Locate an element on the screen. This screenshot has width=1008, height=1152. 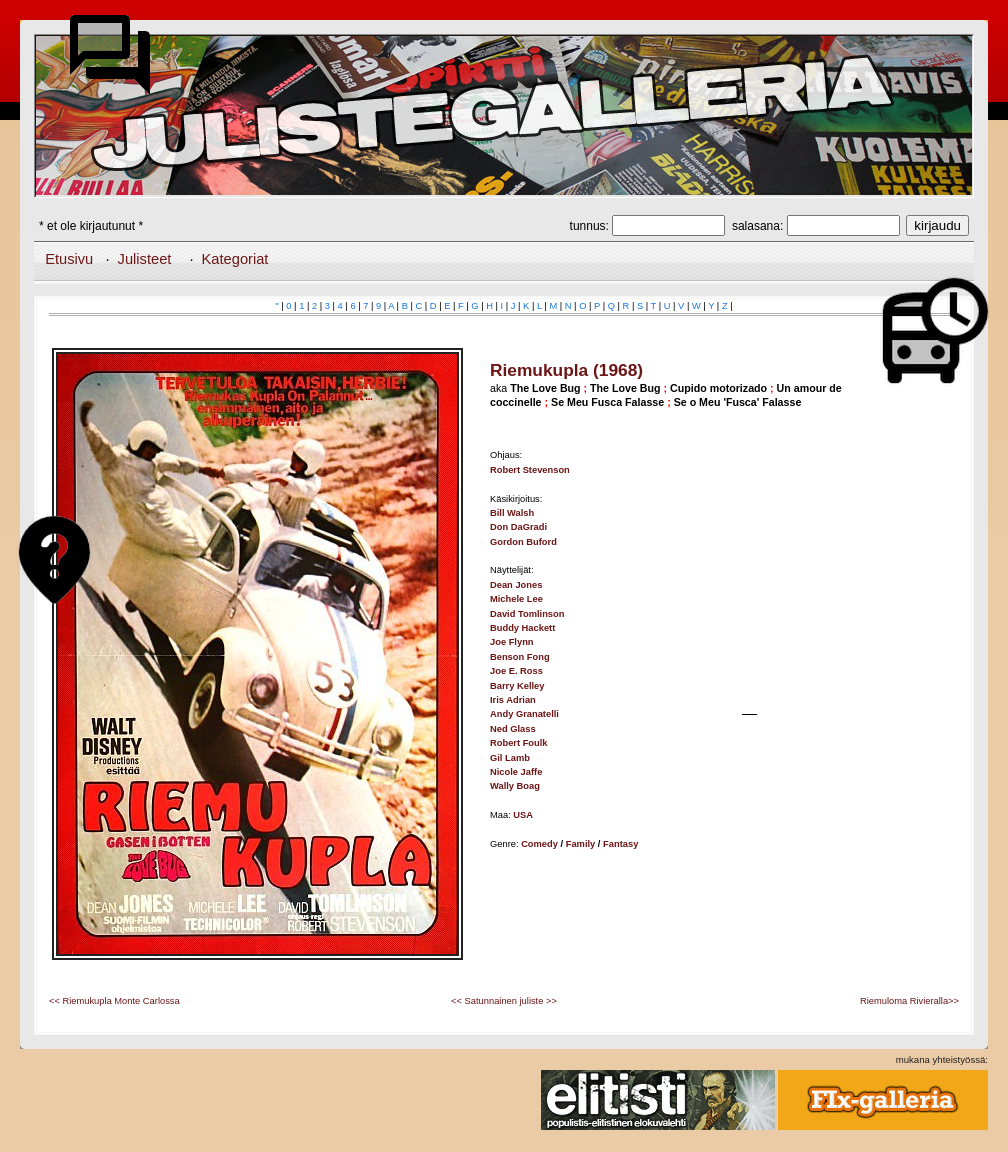
open messages or chat is located at coordinates (110, 55).